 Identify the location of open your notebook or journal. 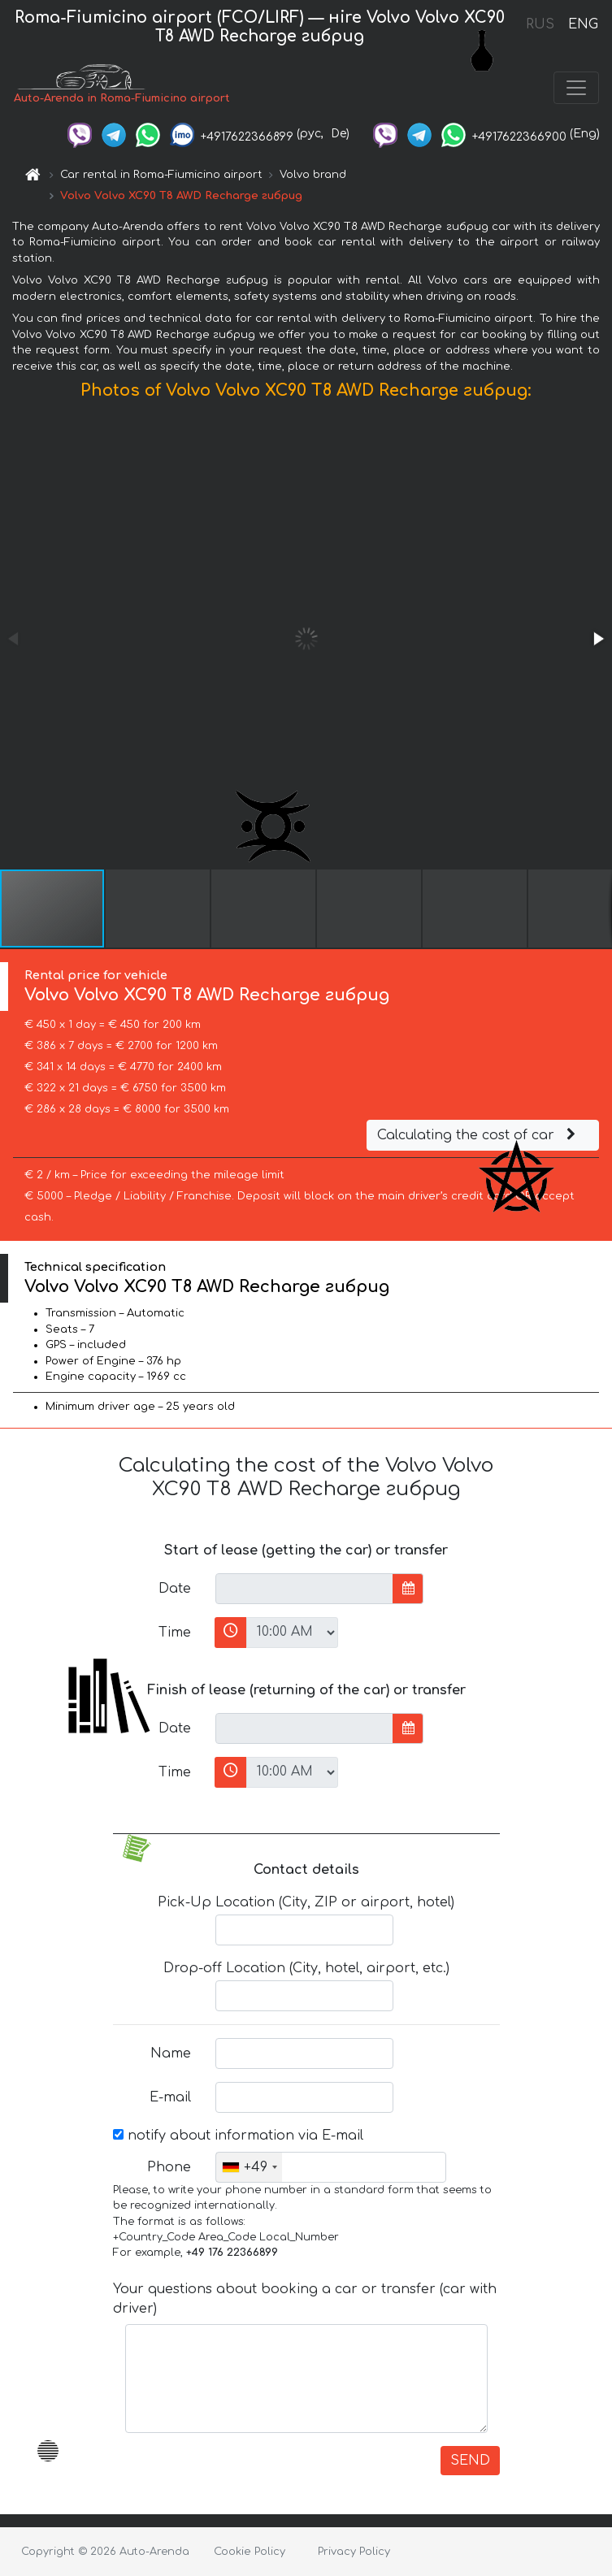
(137, 1848).